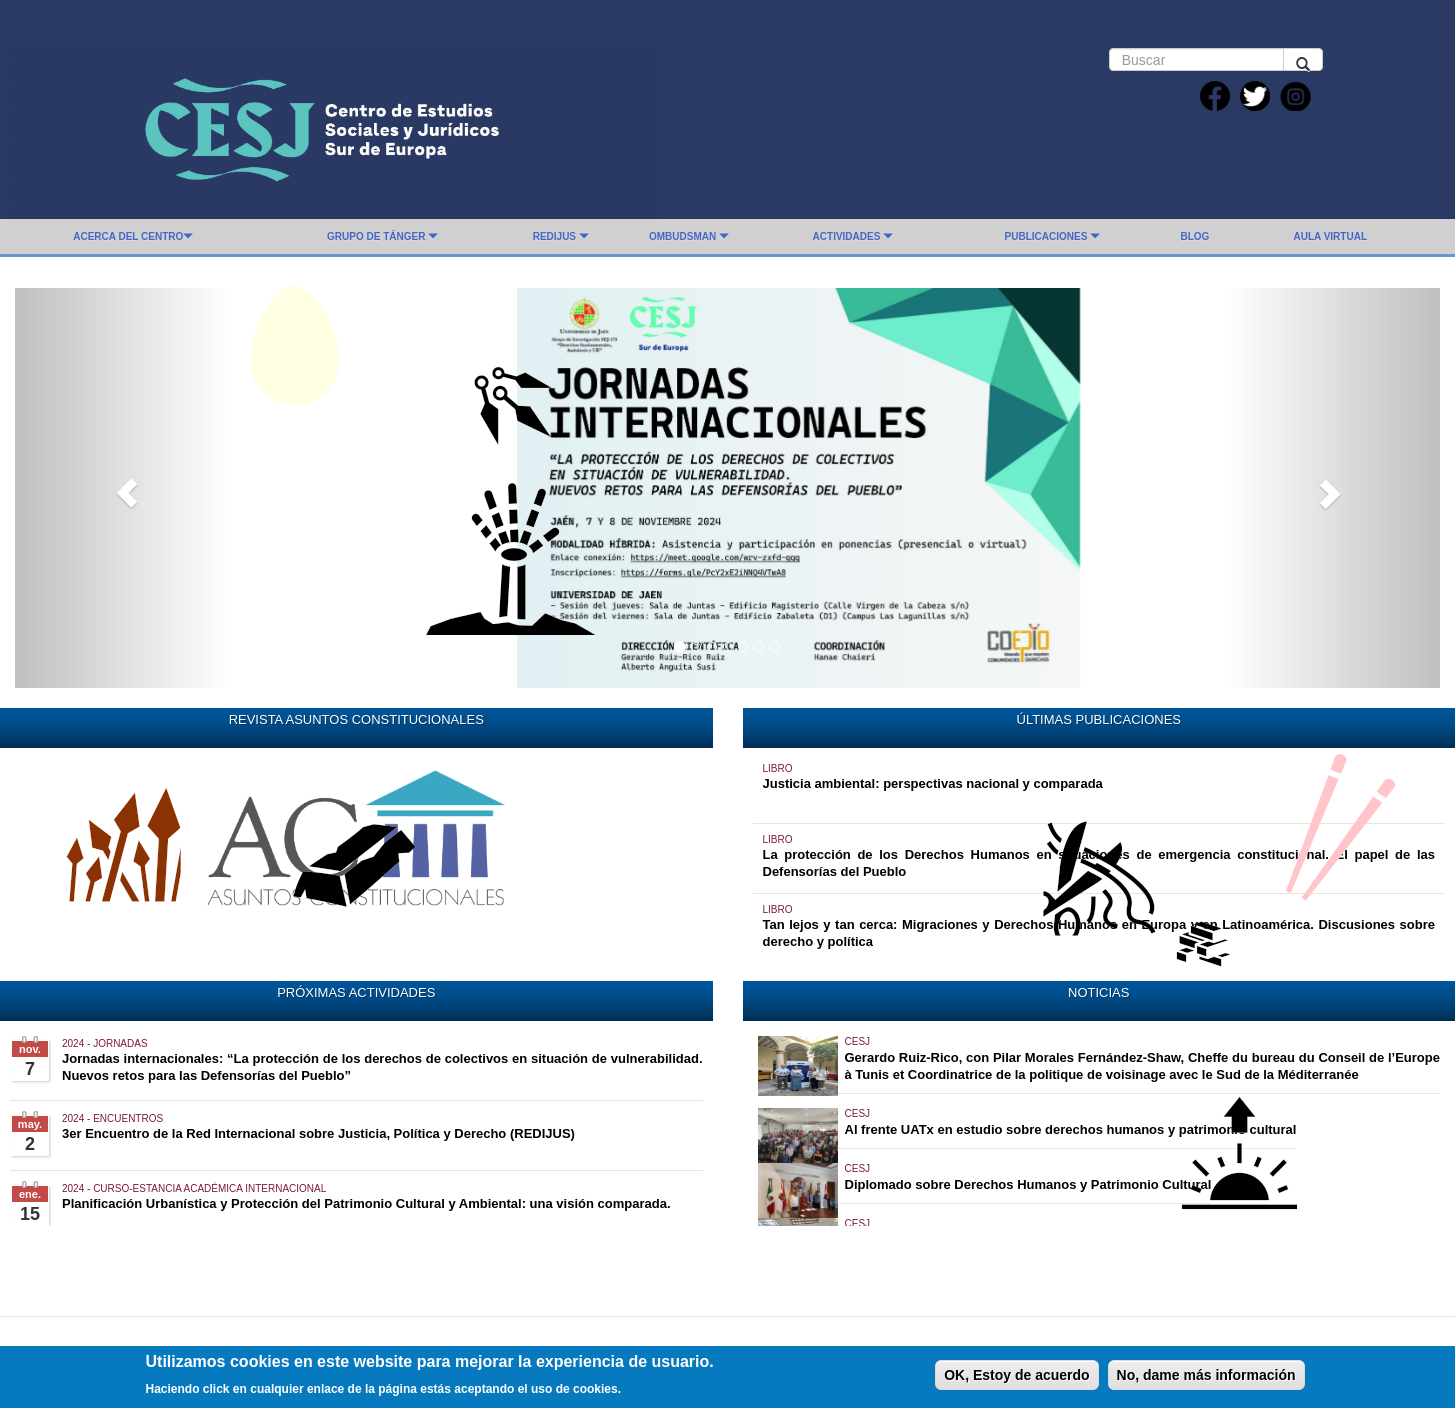 The width and height of the screenshot is (1455, 1408). I want to click on select spear weapon type, so click(123, 844).